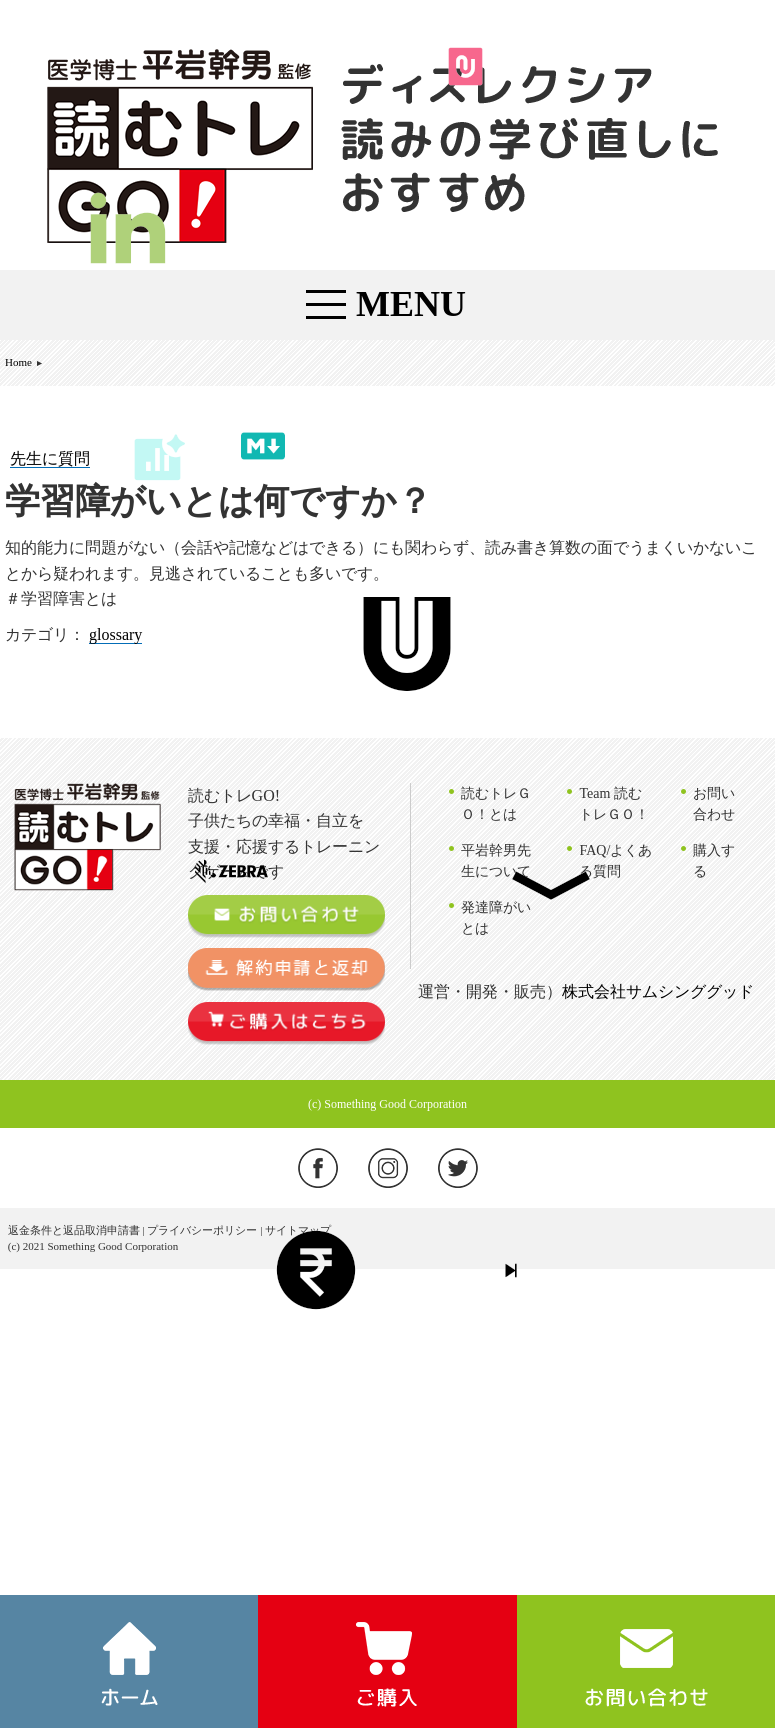  I want to click on view AI-powered analytics dashboard, so click(157, 459).